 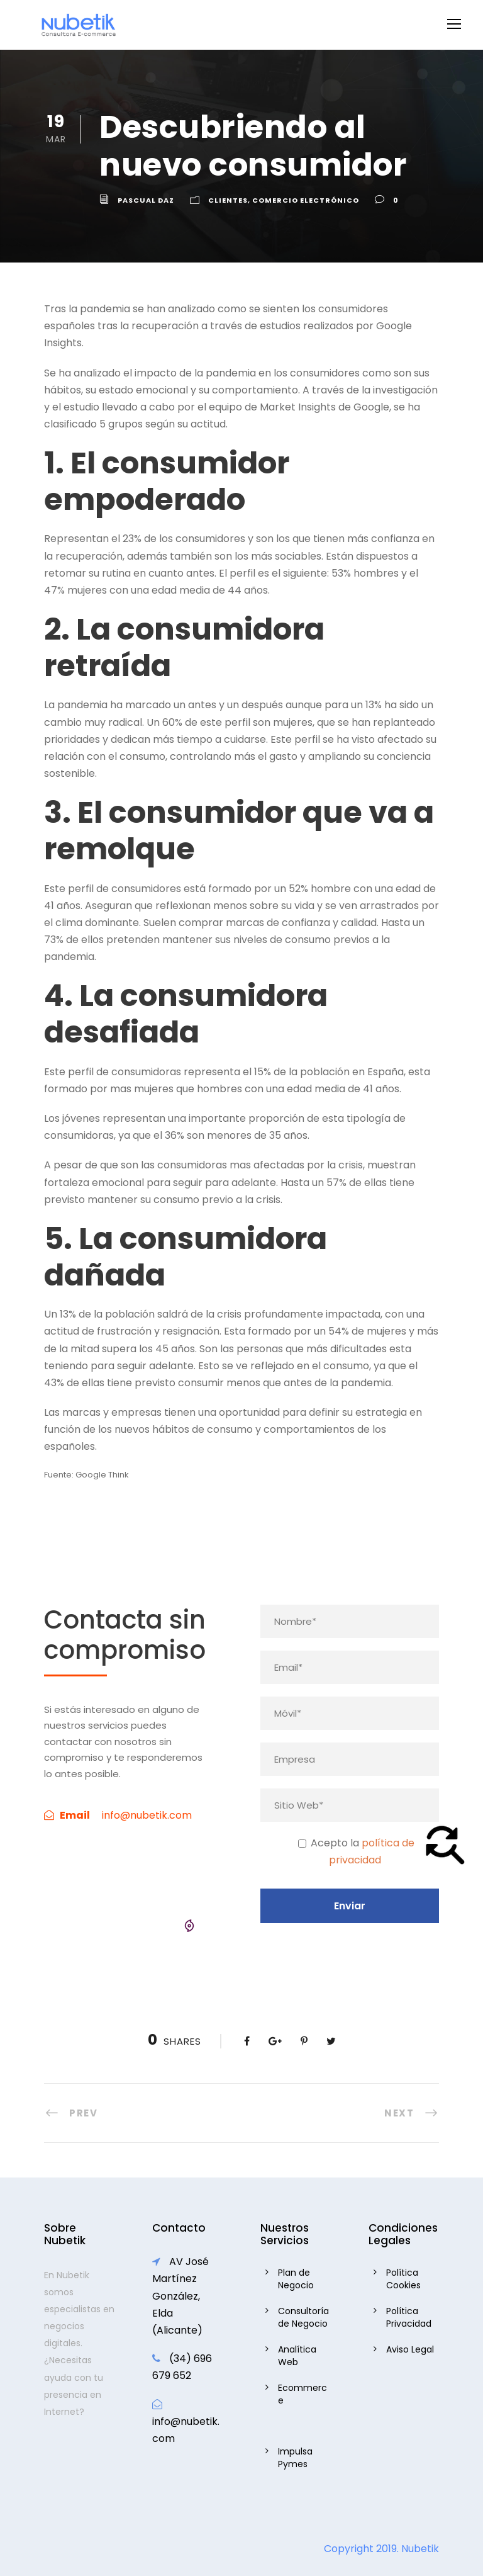 What do you see at coordinates (189, 1926) in the screenshot?
I see `indicates severe weather alert or hurricane warning` at bounding box center [189, 1926].